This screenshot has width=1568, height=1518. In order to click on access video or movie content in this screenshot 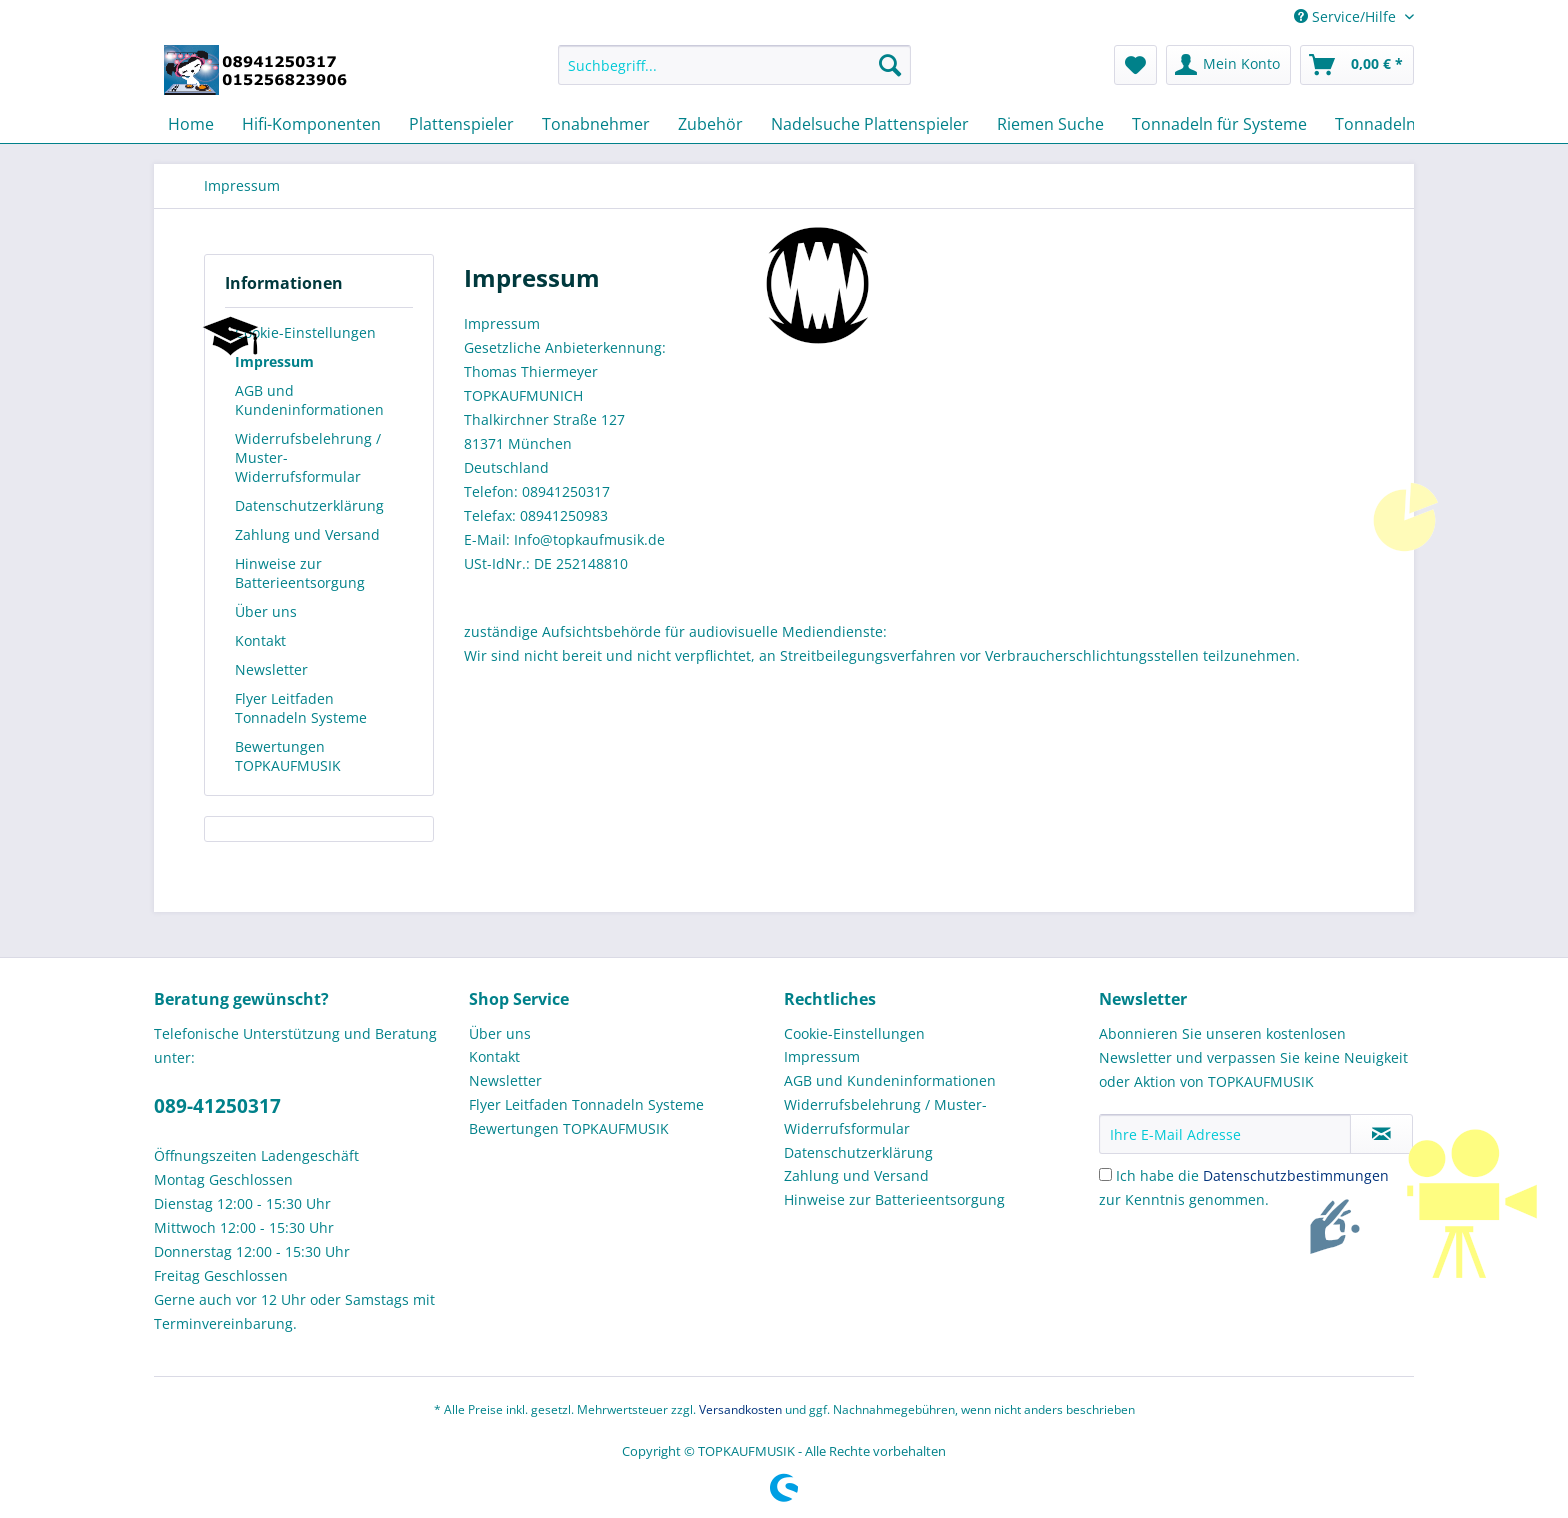, I will do `click(1472, 1198)`.